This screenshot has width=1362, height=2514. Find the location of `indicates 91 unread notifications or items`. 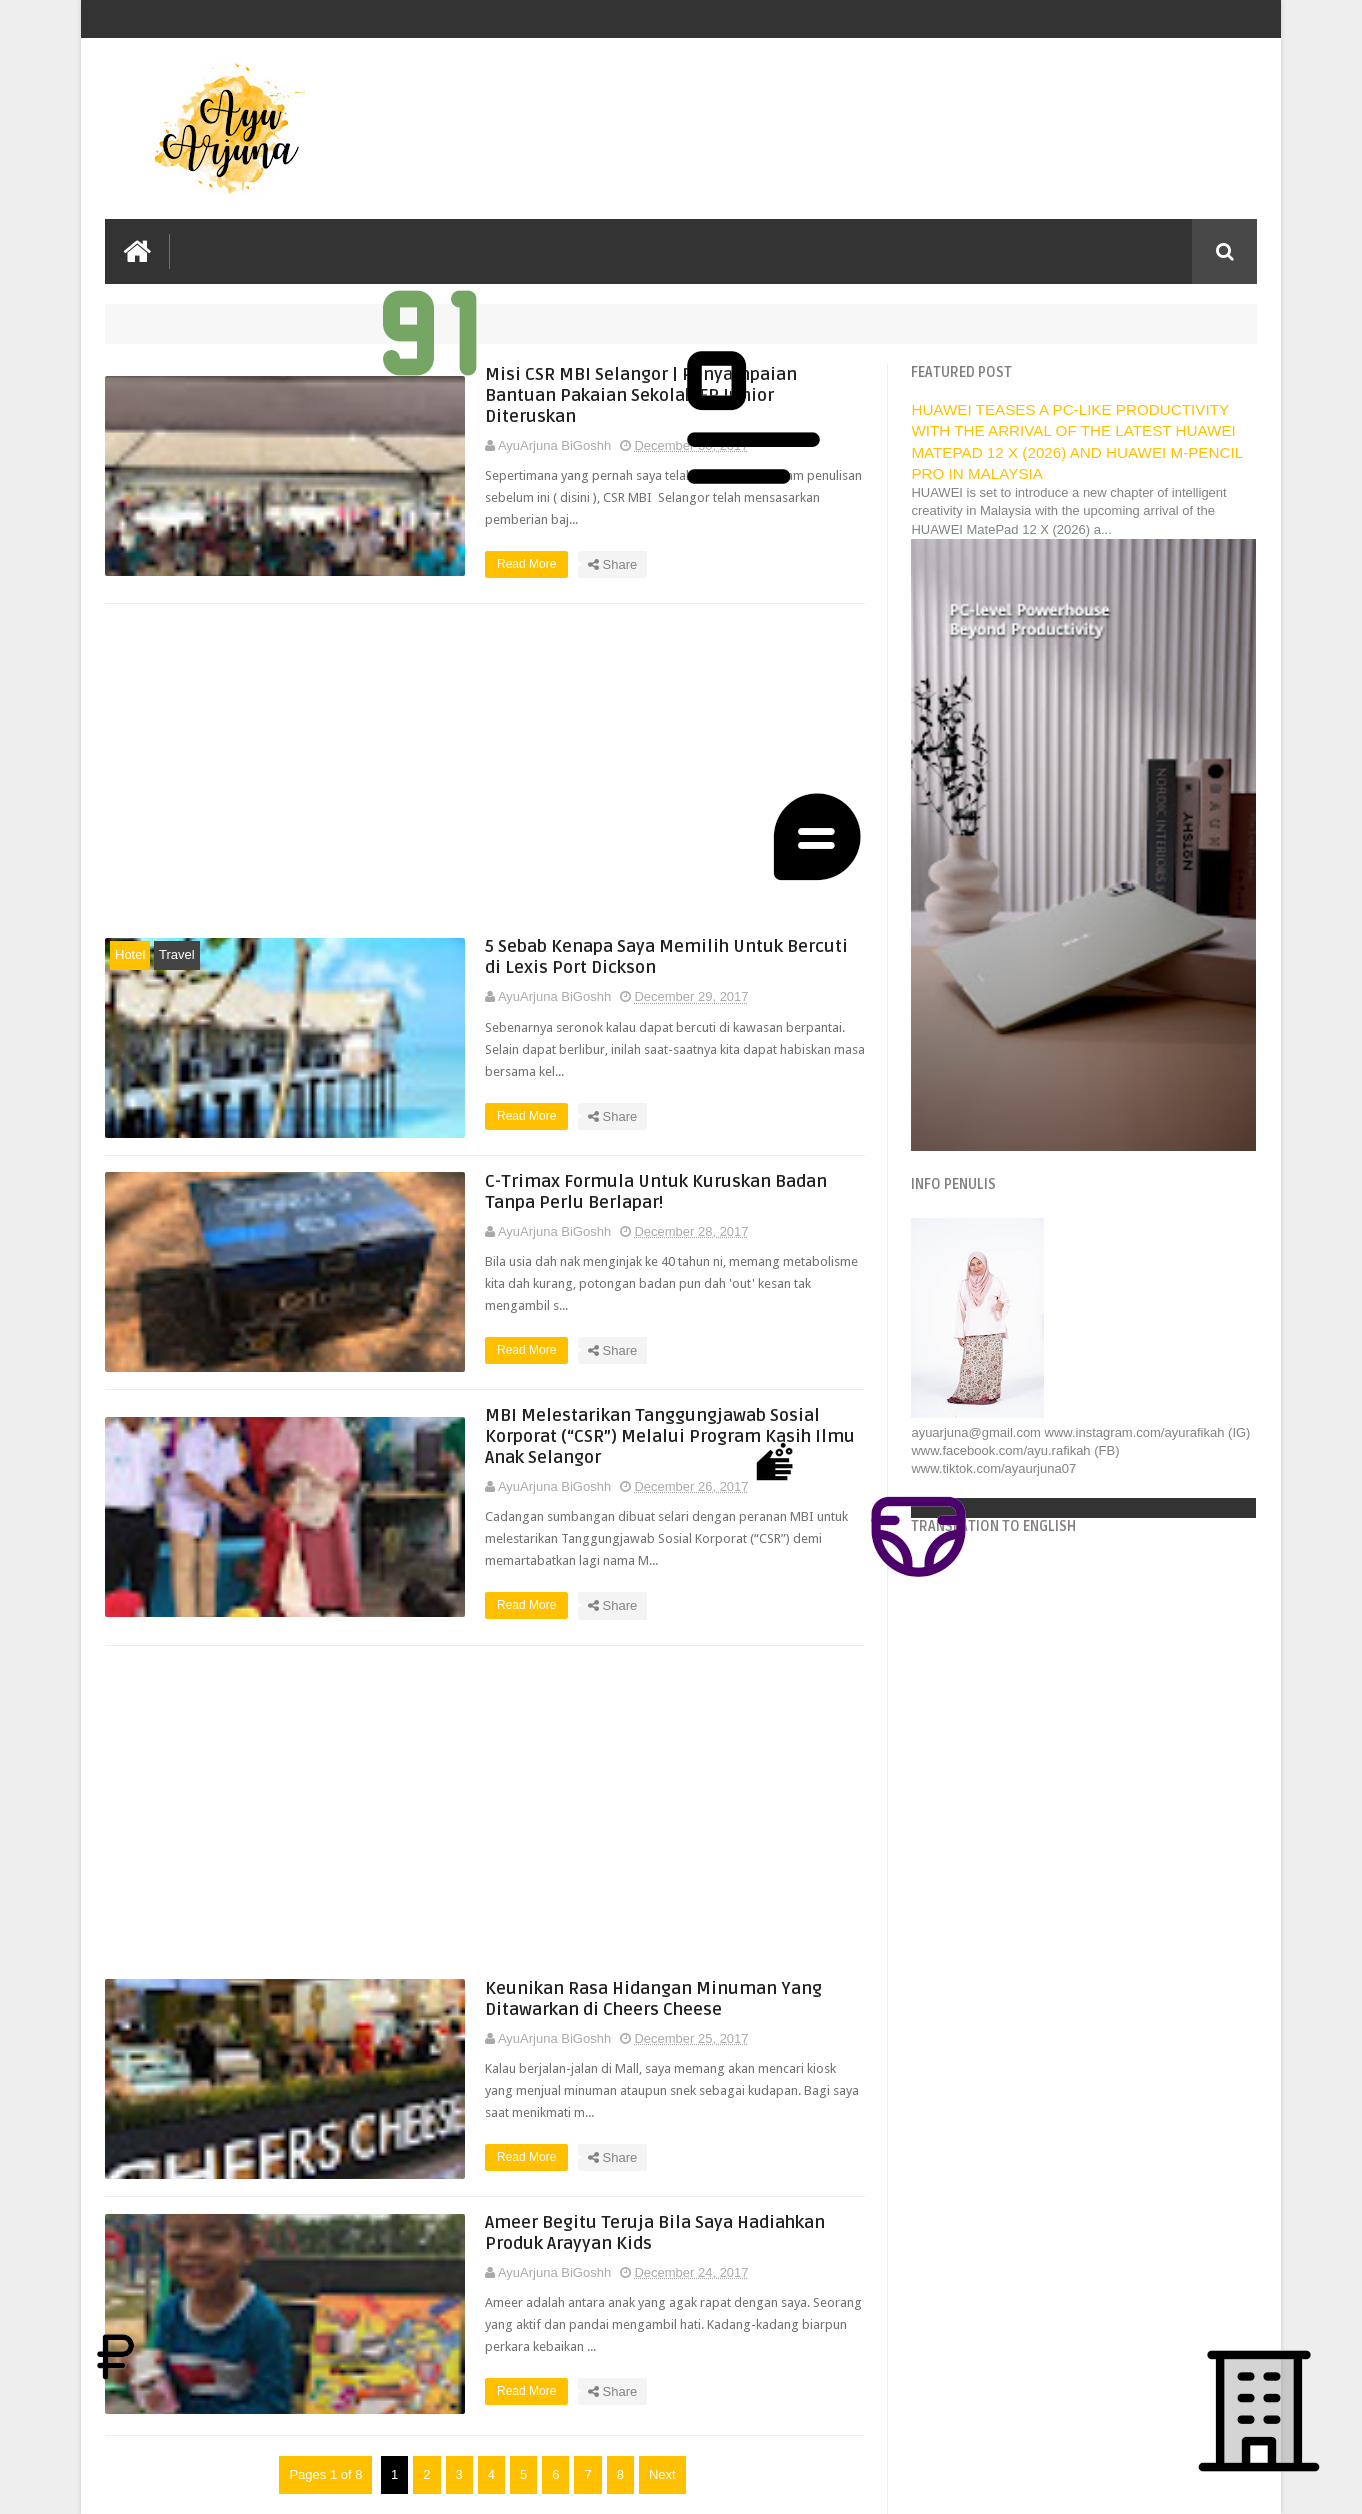

indicates 91 unread notifications or items is located at coordinates (434, 333).